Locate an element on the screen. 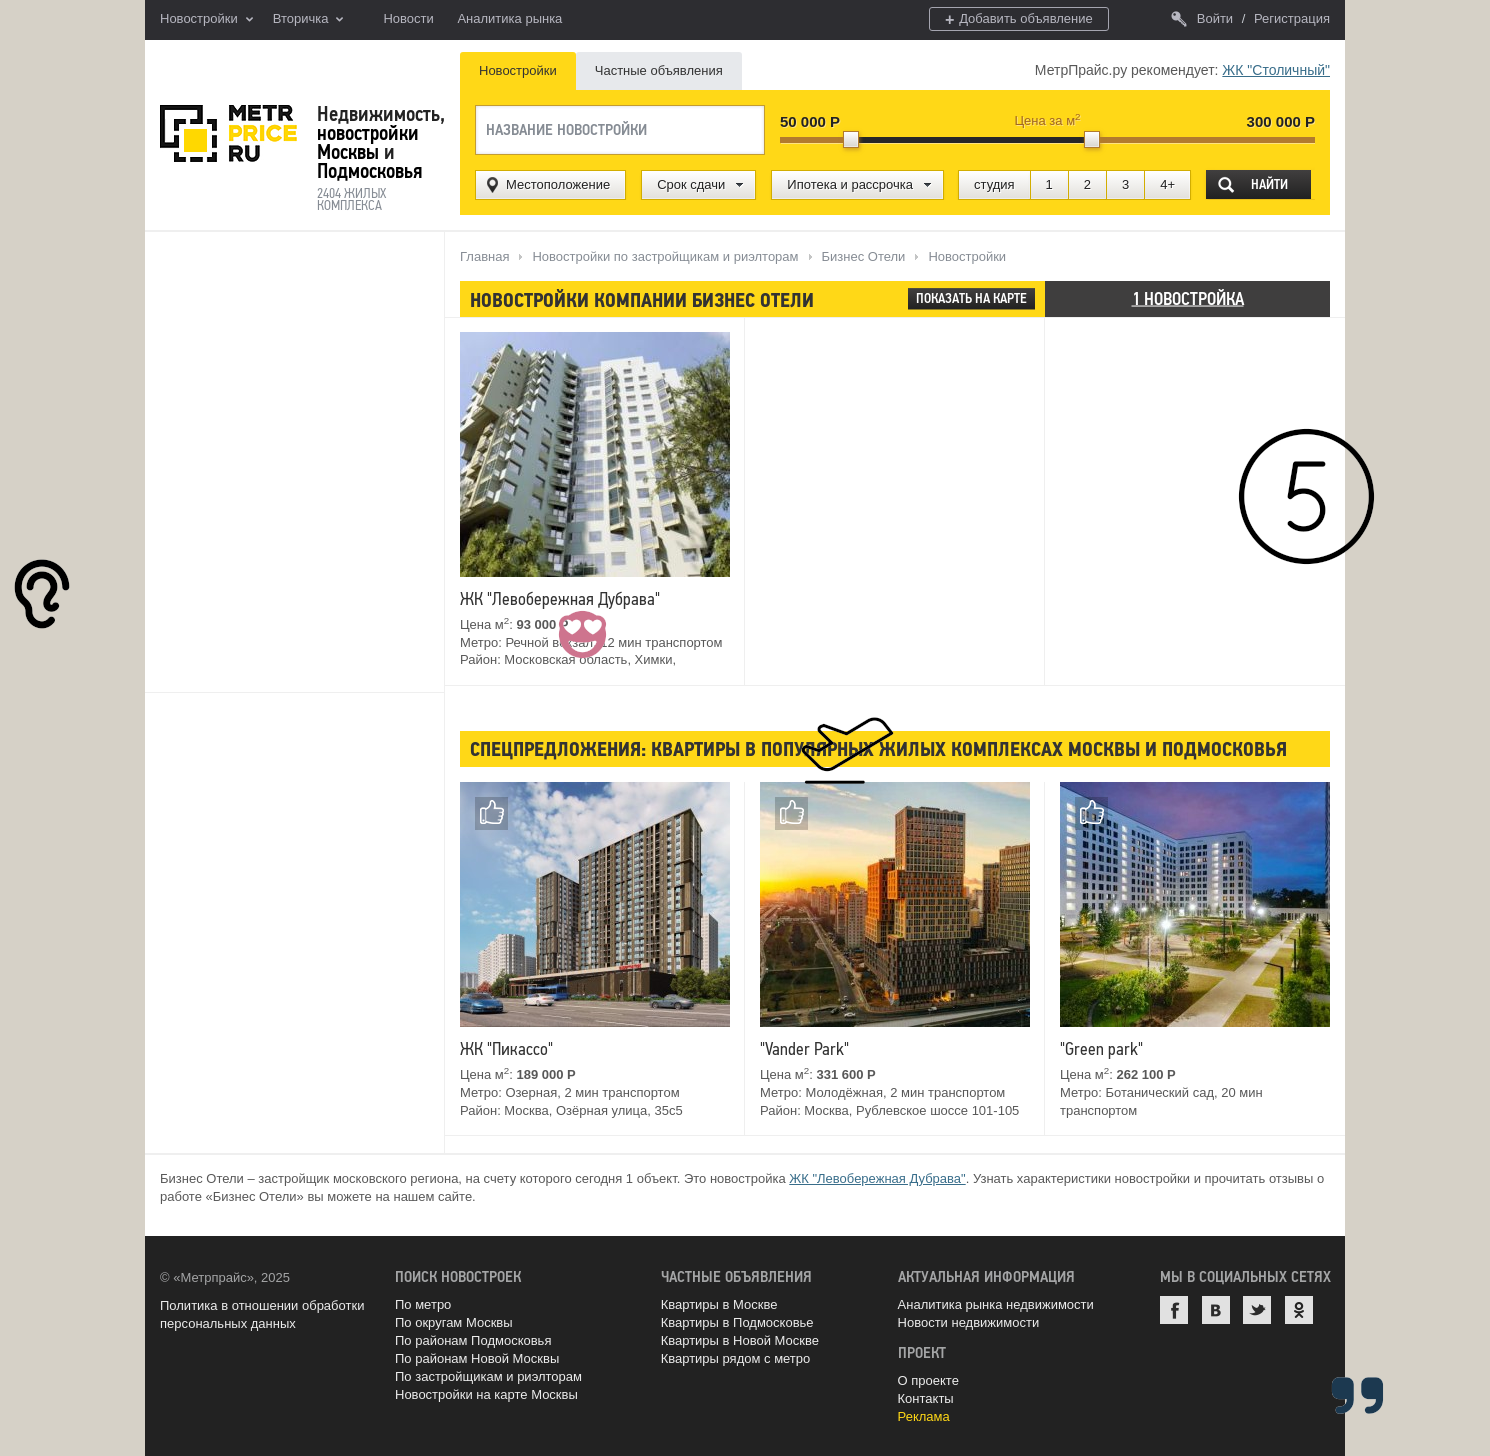 The height and width of the screenshot is (1456, 1490). access audio or hearing settings is located at coordinates (42, 594).